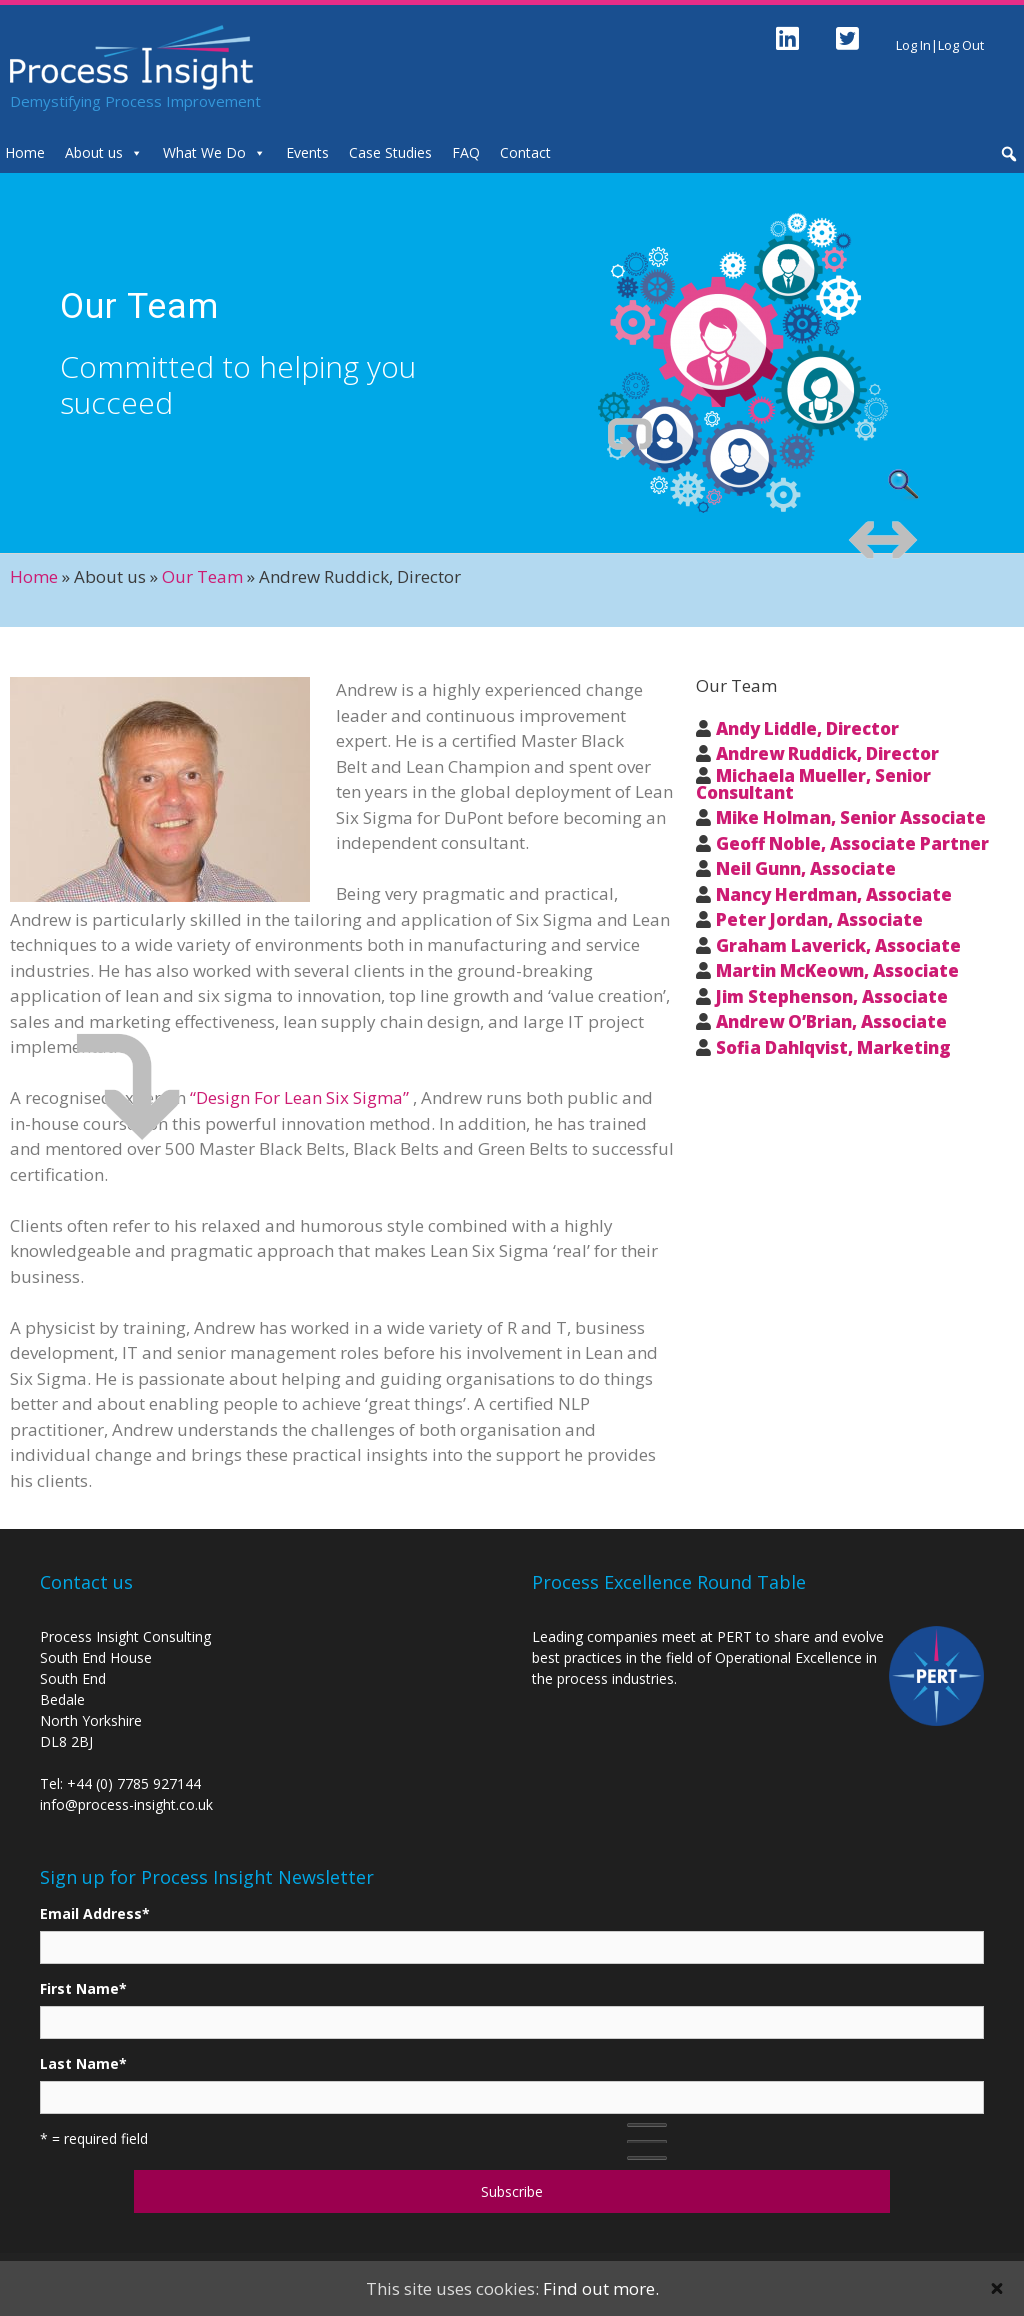  What do you see at coordinates (883, 540) in the screenshot?
I see `flip object horizontally` at bounding box center [883, 540].